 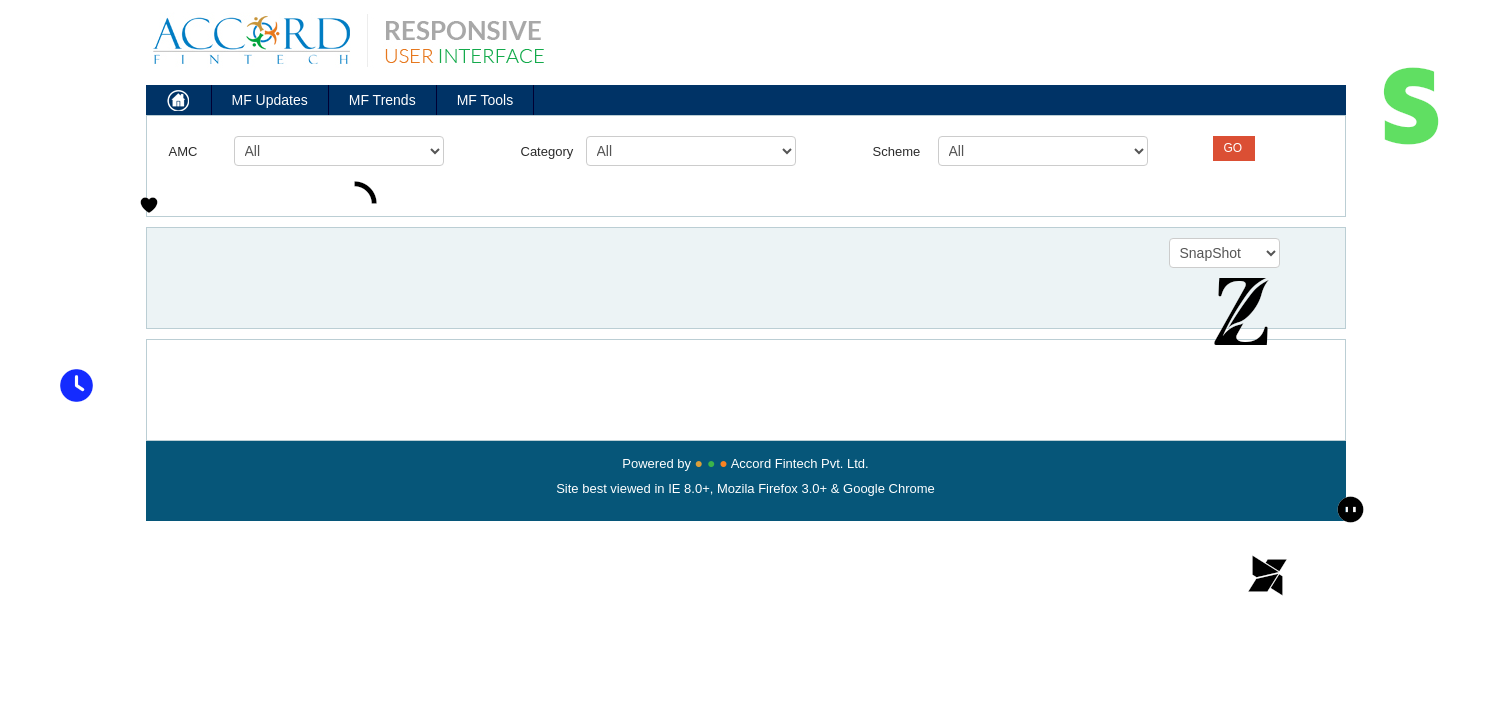 What do you see at coordinates (1411, 106) in the screenshot?
I see `stripe payment integration` at bounding box center [1411, 106].